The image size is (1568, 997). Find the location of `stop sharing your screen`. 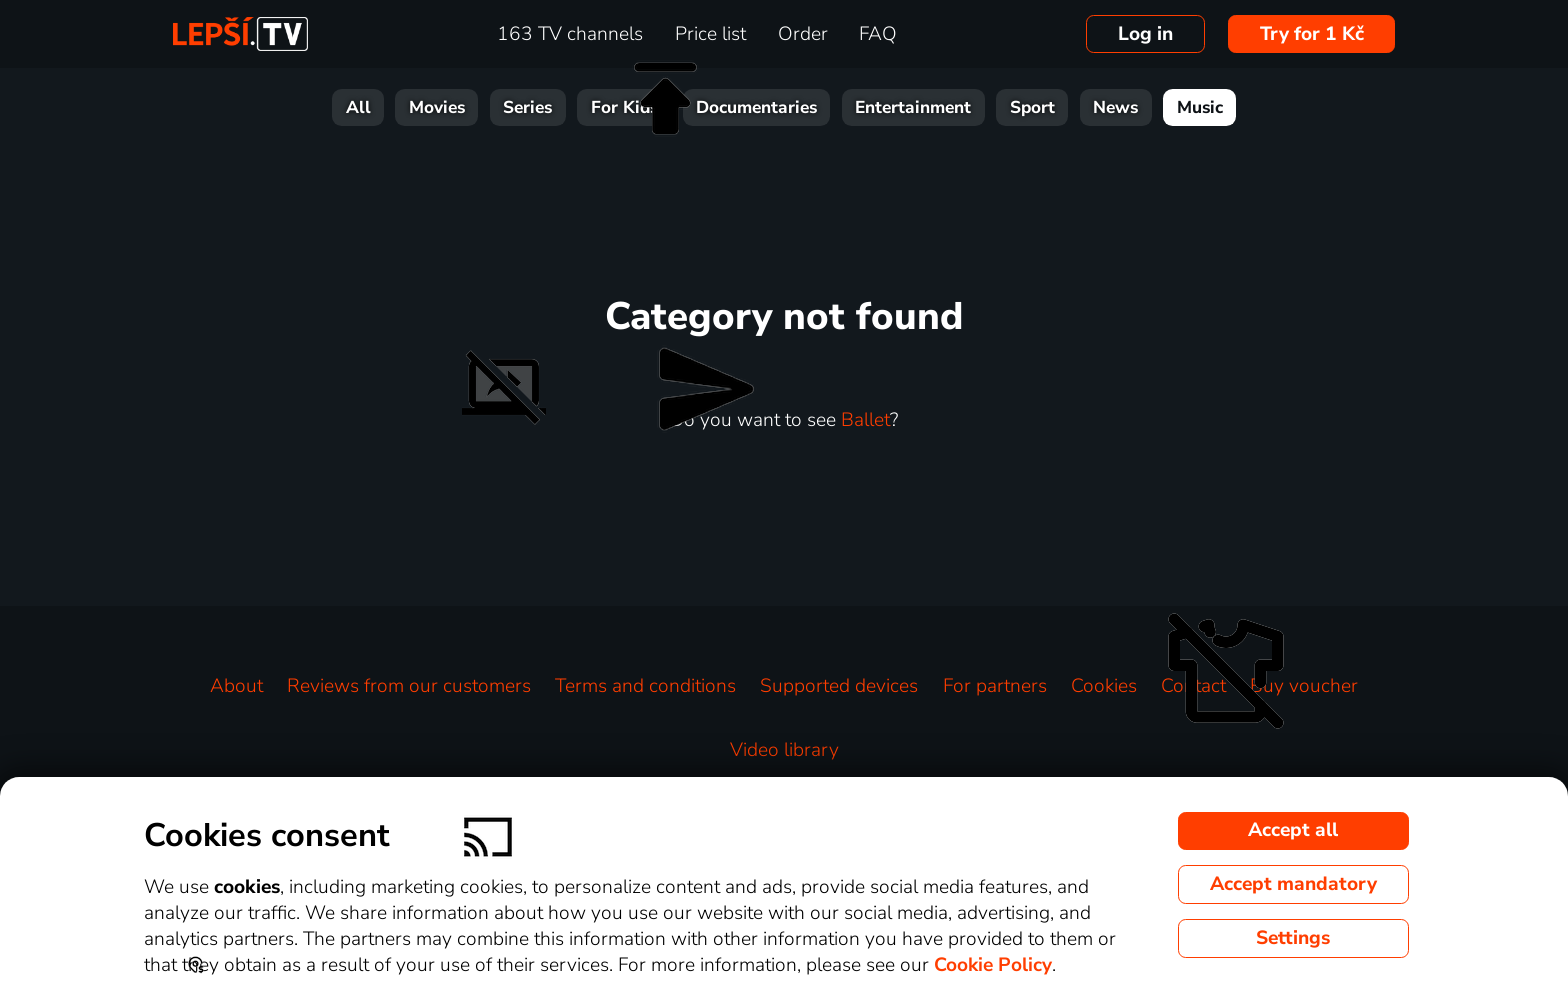

stop sharing your screen is located at coordinates (504, 387).